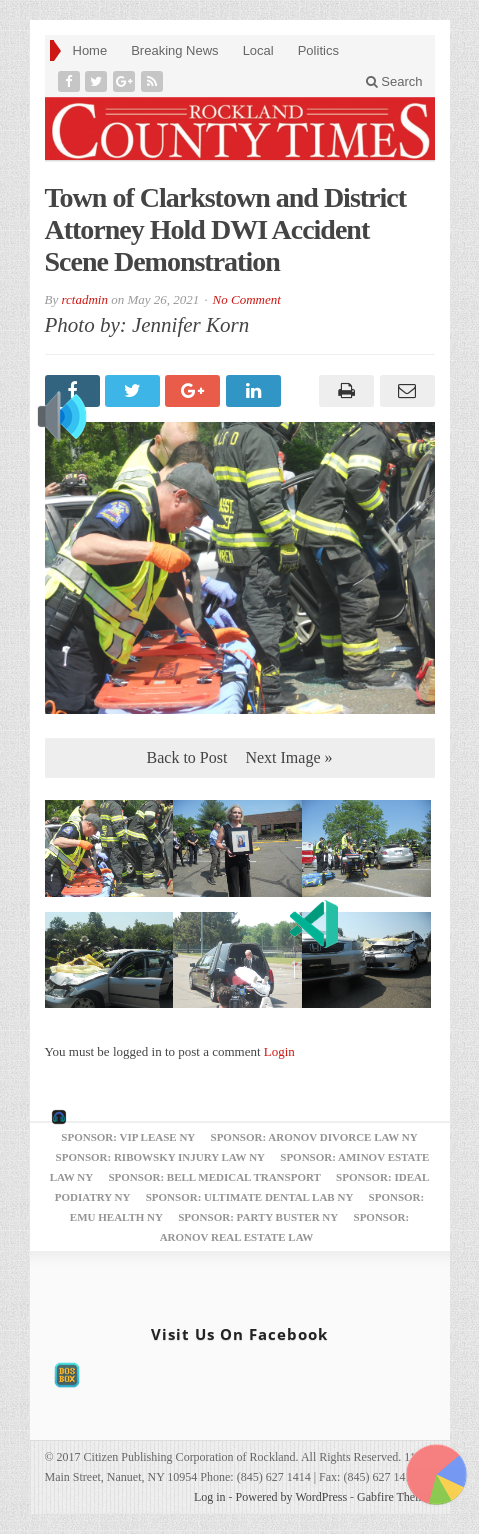 This screenshot has height=1534, width=479. Describe the element at coordinates (61, 416) in the screenshot. I see `open volume mixer application` at that location.